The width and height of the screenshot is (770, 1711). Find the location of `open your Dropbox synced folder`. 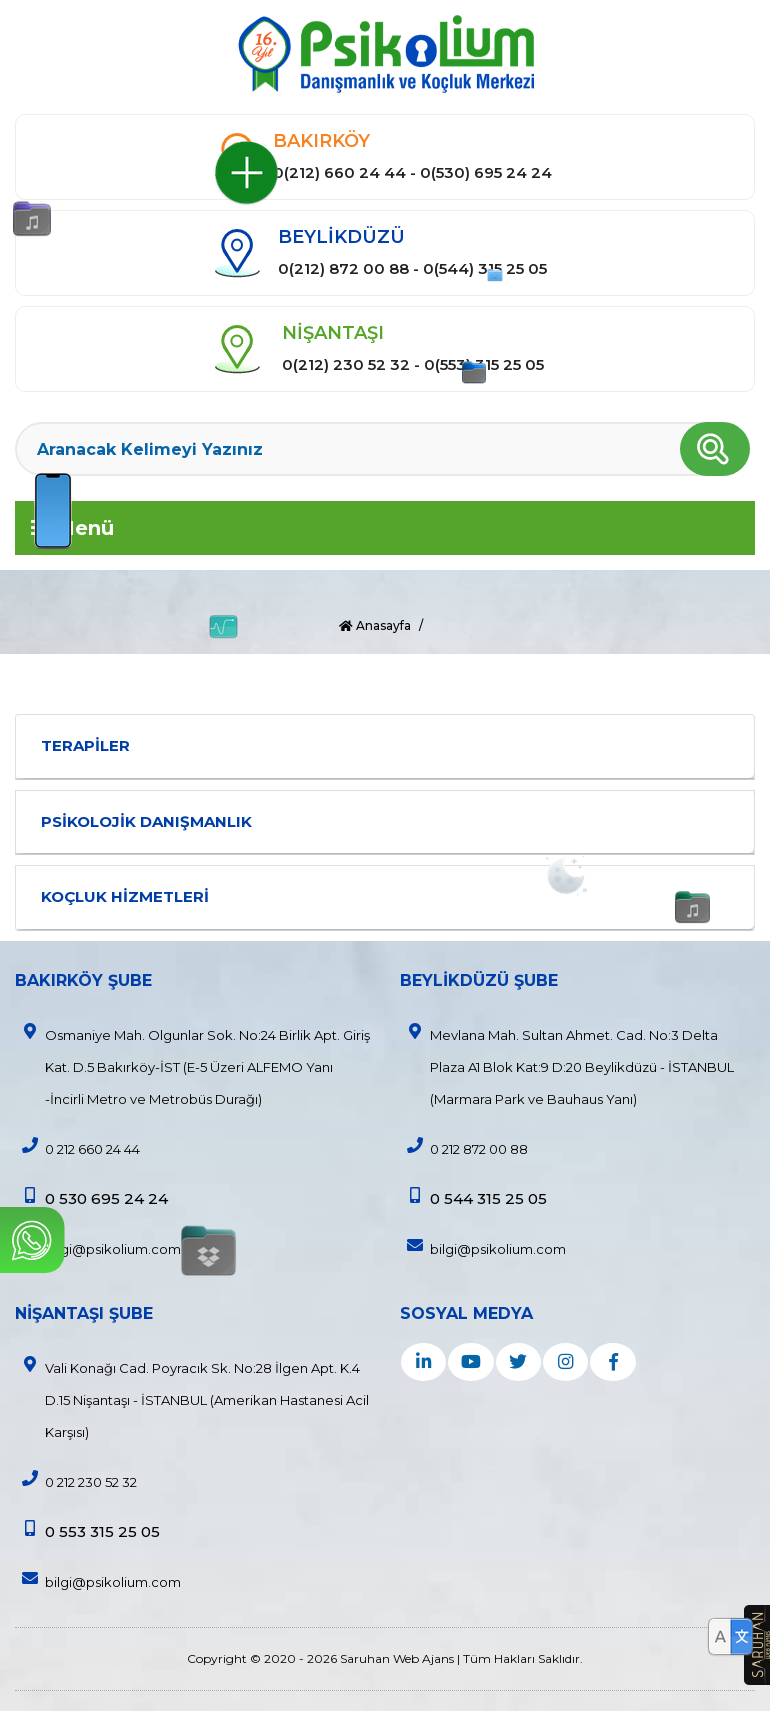

open your Dropbox synced folder is located at coordinates (208, 1250).